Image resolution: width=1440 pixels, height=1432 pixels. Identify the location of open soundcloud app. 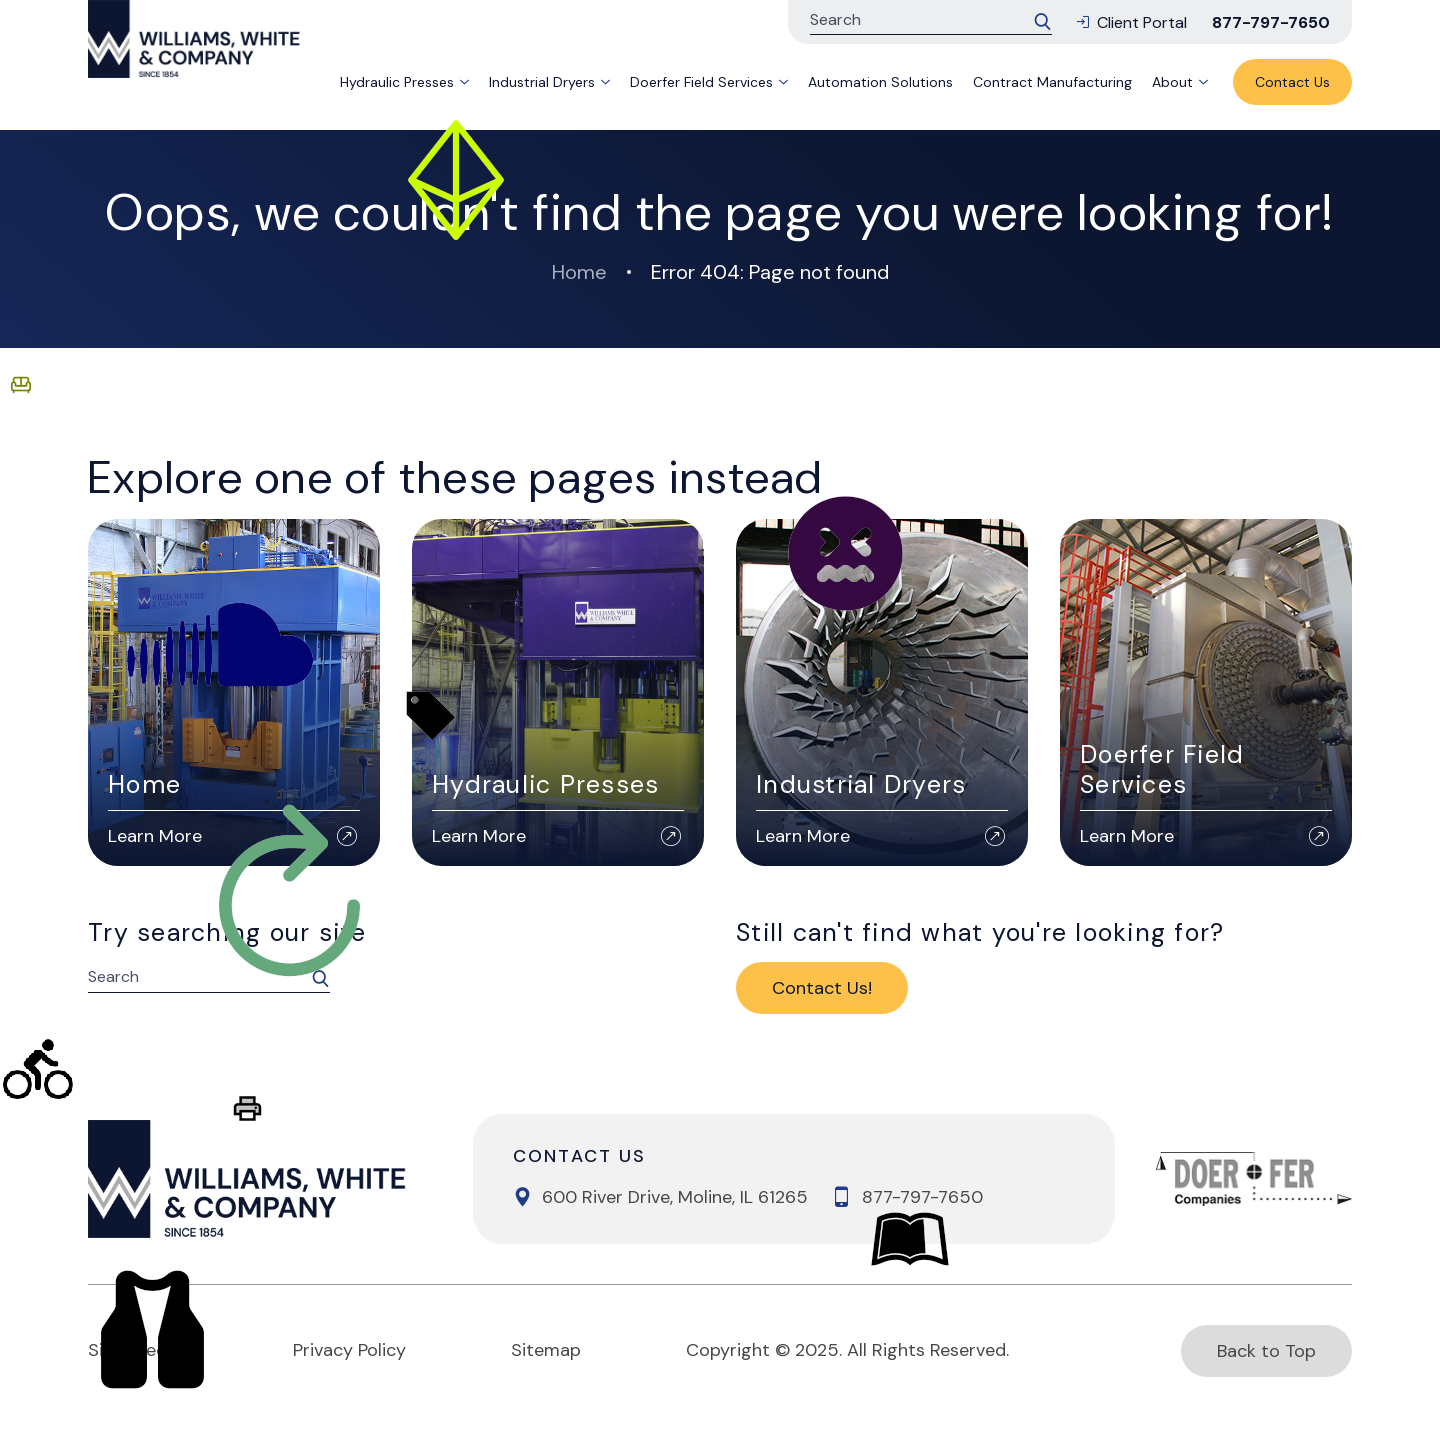
(220, 649).